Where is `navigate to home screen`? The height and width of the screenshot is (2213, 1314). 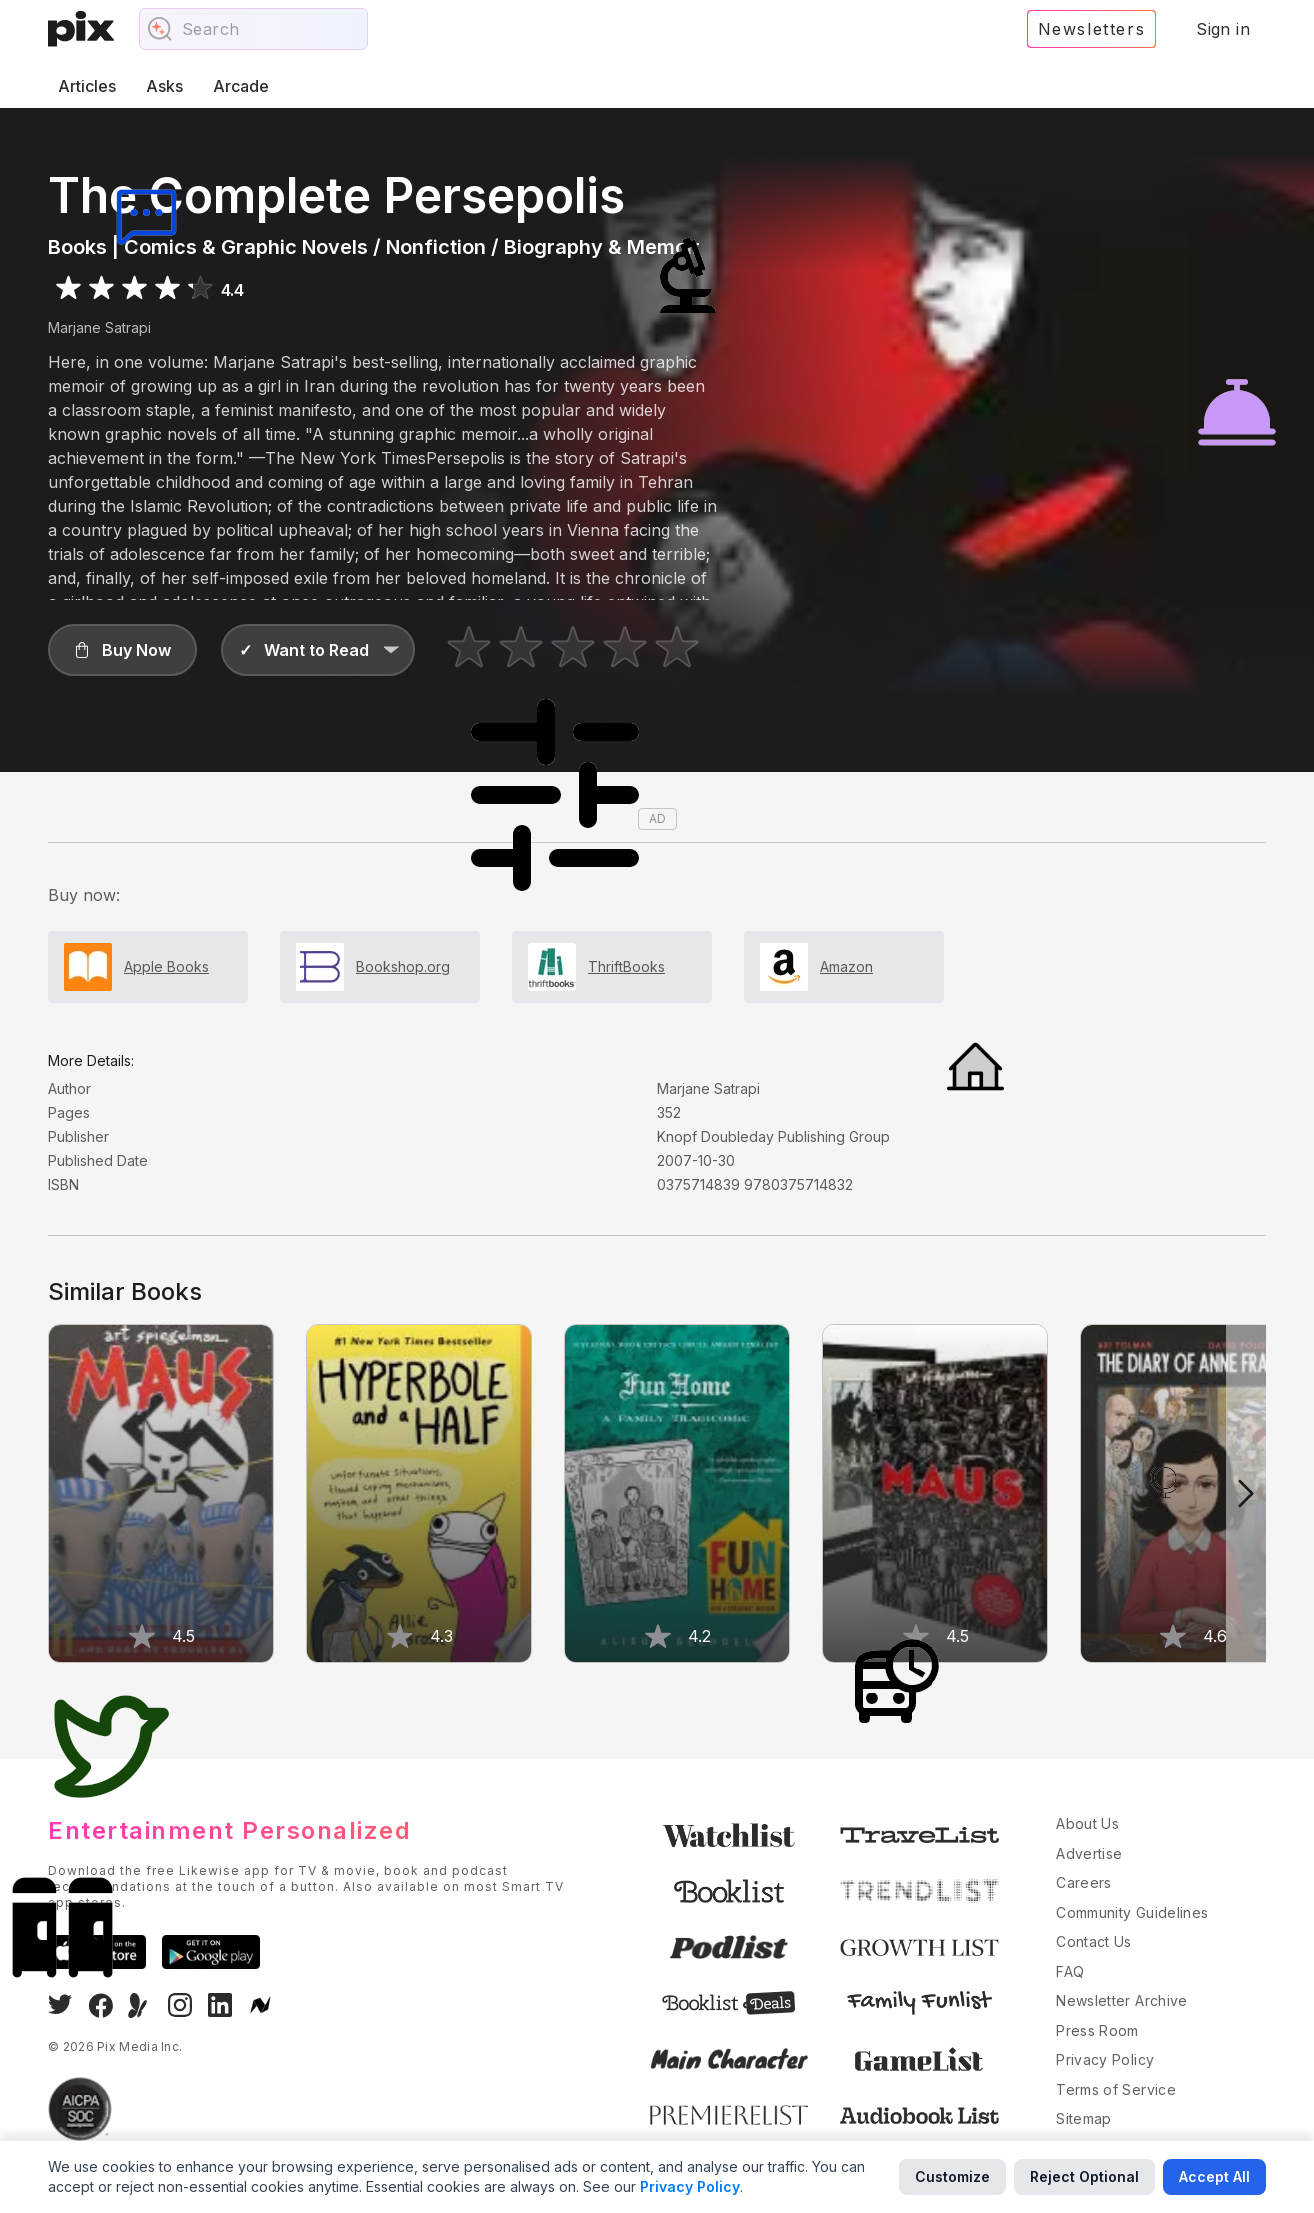 navigate to home screen is located at coordinates (975, 1067).